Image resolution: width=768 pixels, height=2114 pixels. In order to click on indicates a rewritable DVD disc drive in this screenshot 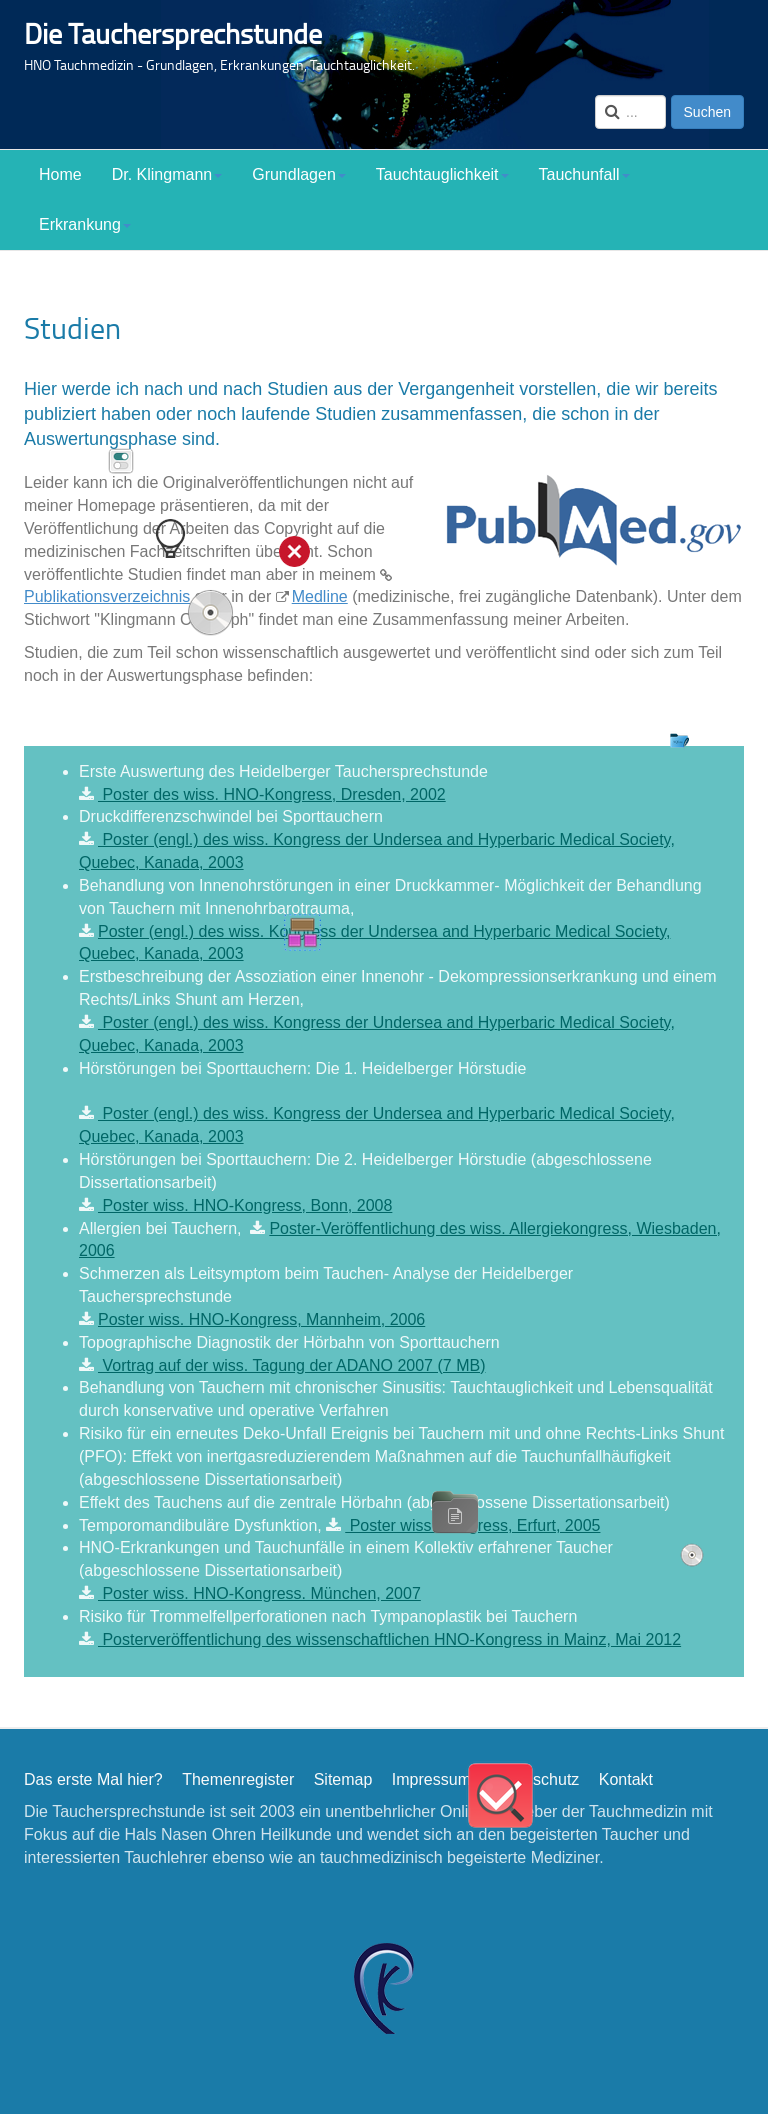, I will do `click(692, 1555)`.